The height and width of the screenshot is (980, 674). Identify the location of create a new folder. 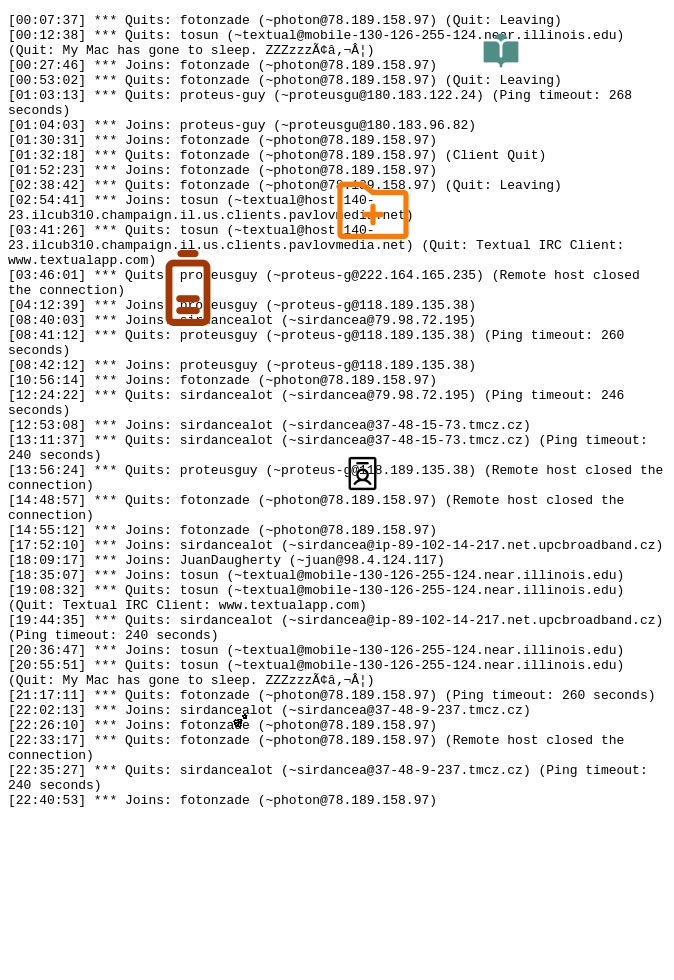
(373, 209).